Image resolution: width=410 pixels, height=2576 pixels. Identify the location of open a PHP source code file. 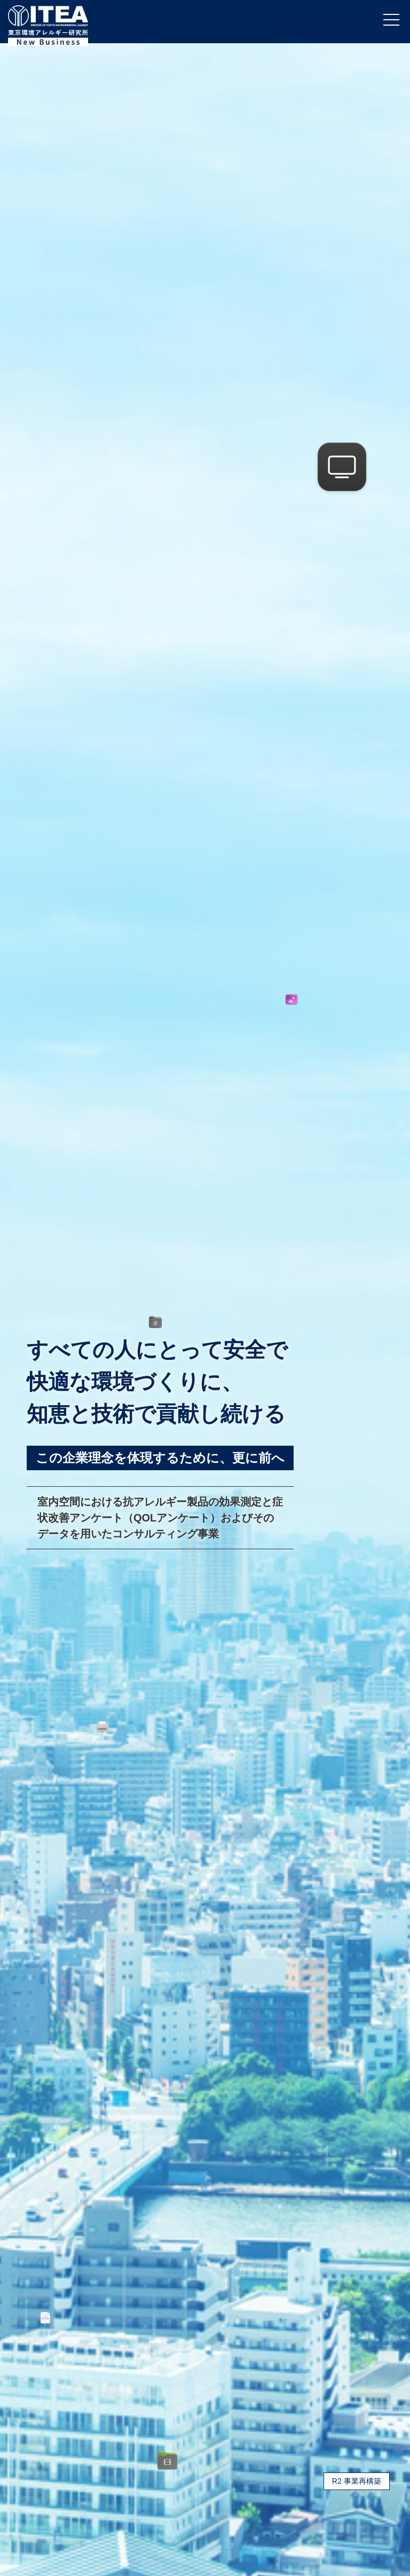
(45, 2318).